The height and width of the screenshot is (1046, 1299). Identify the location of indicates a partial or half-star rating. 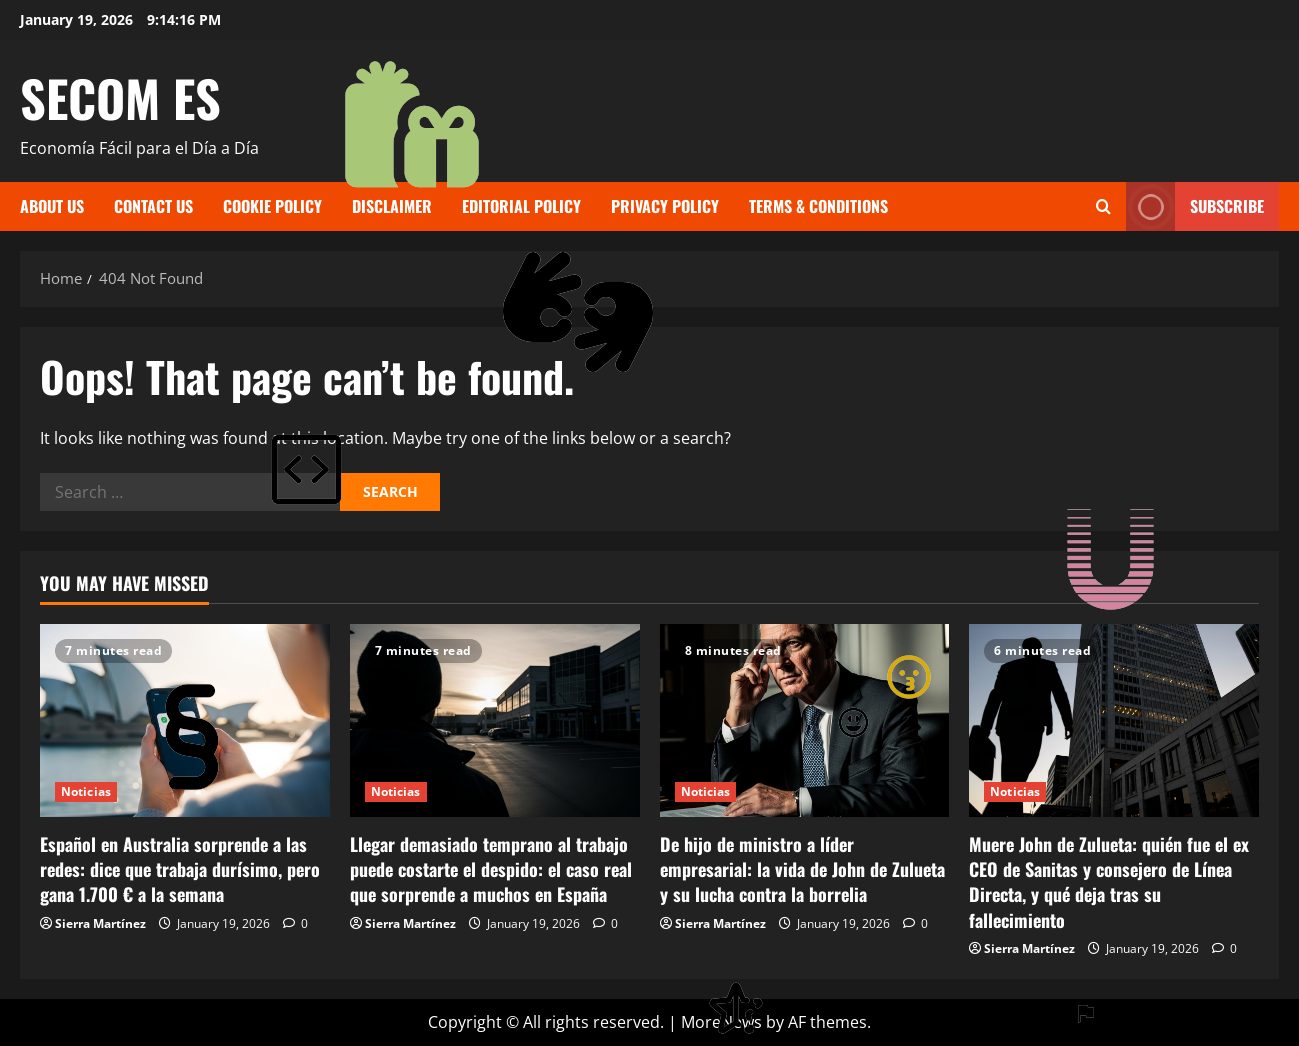
(736, 1009).